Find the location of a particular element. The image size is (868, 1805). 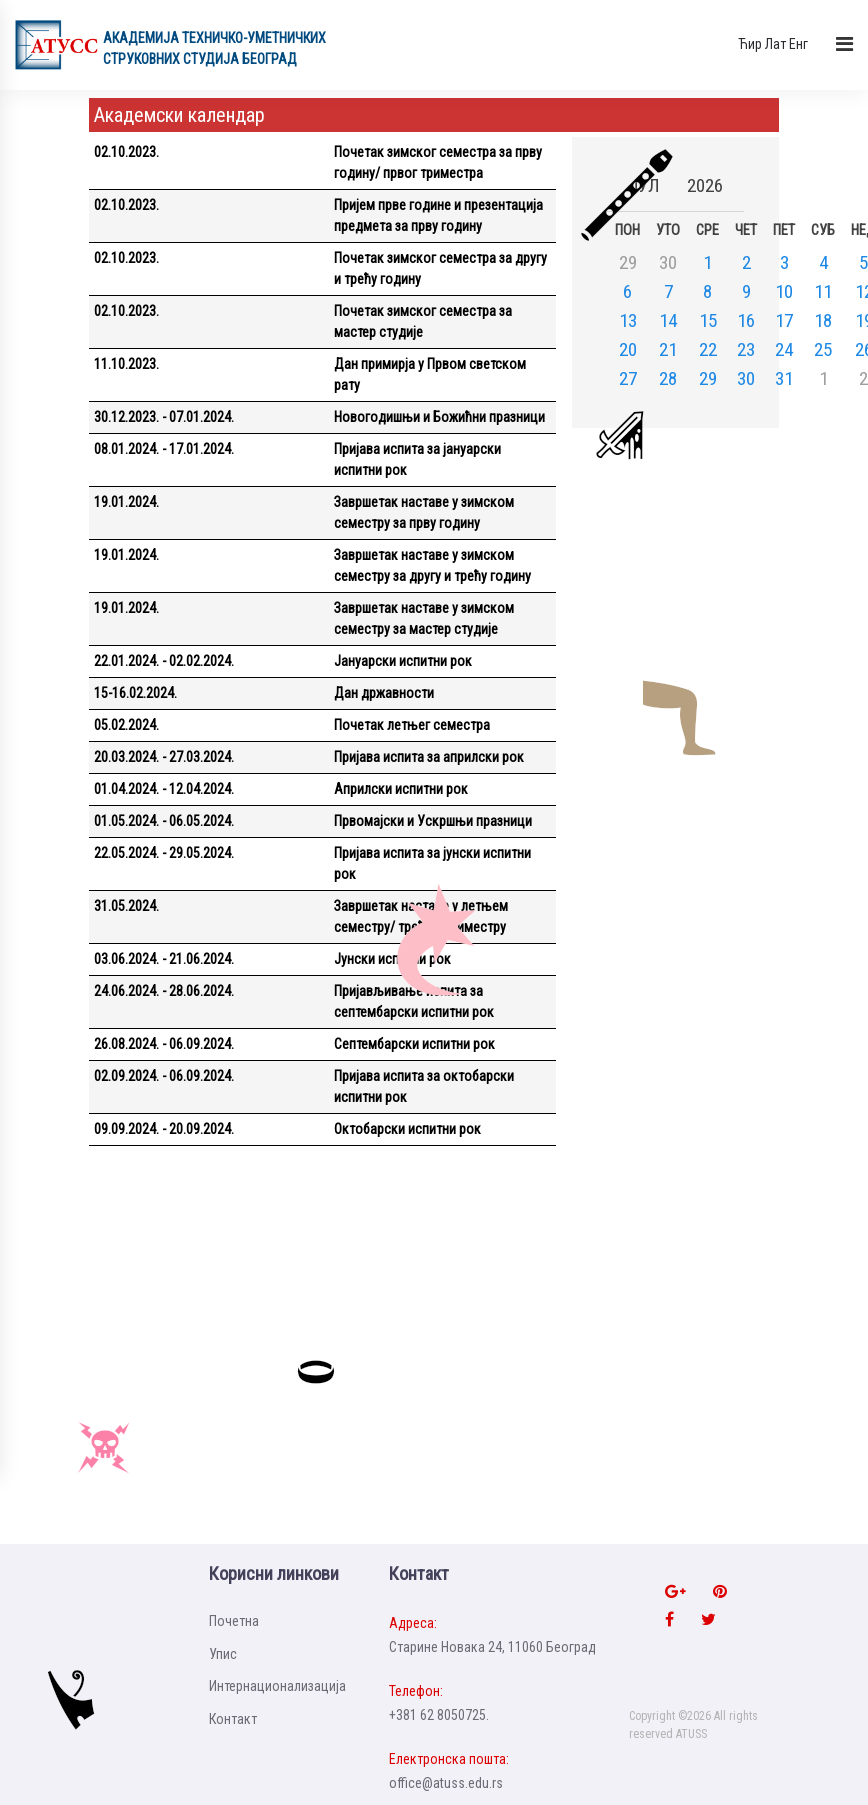

perform a riposte or counter-attack move is located at coordinates (436, 939).